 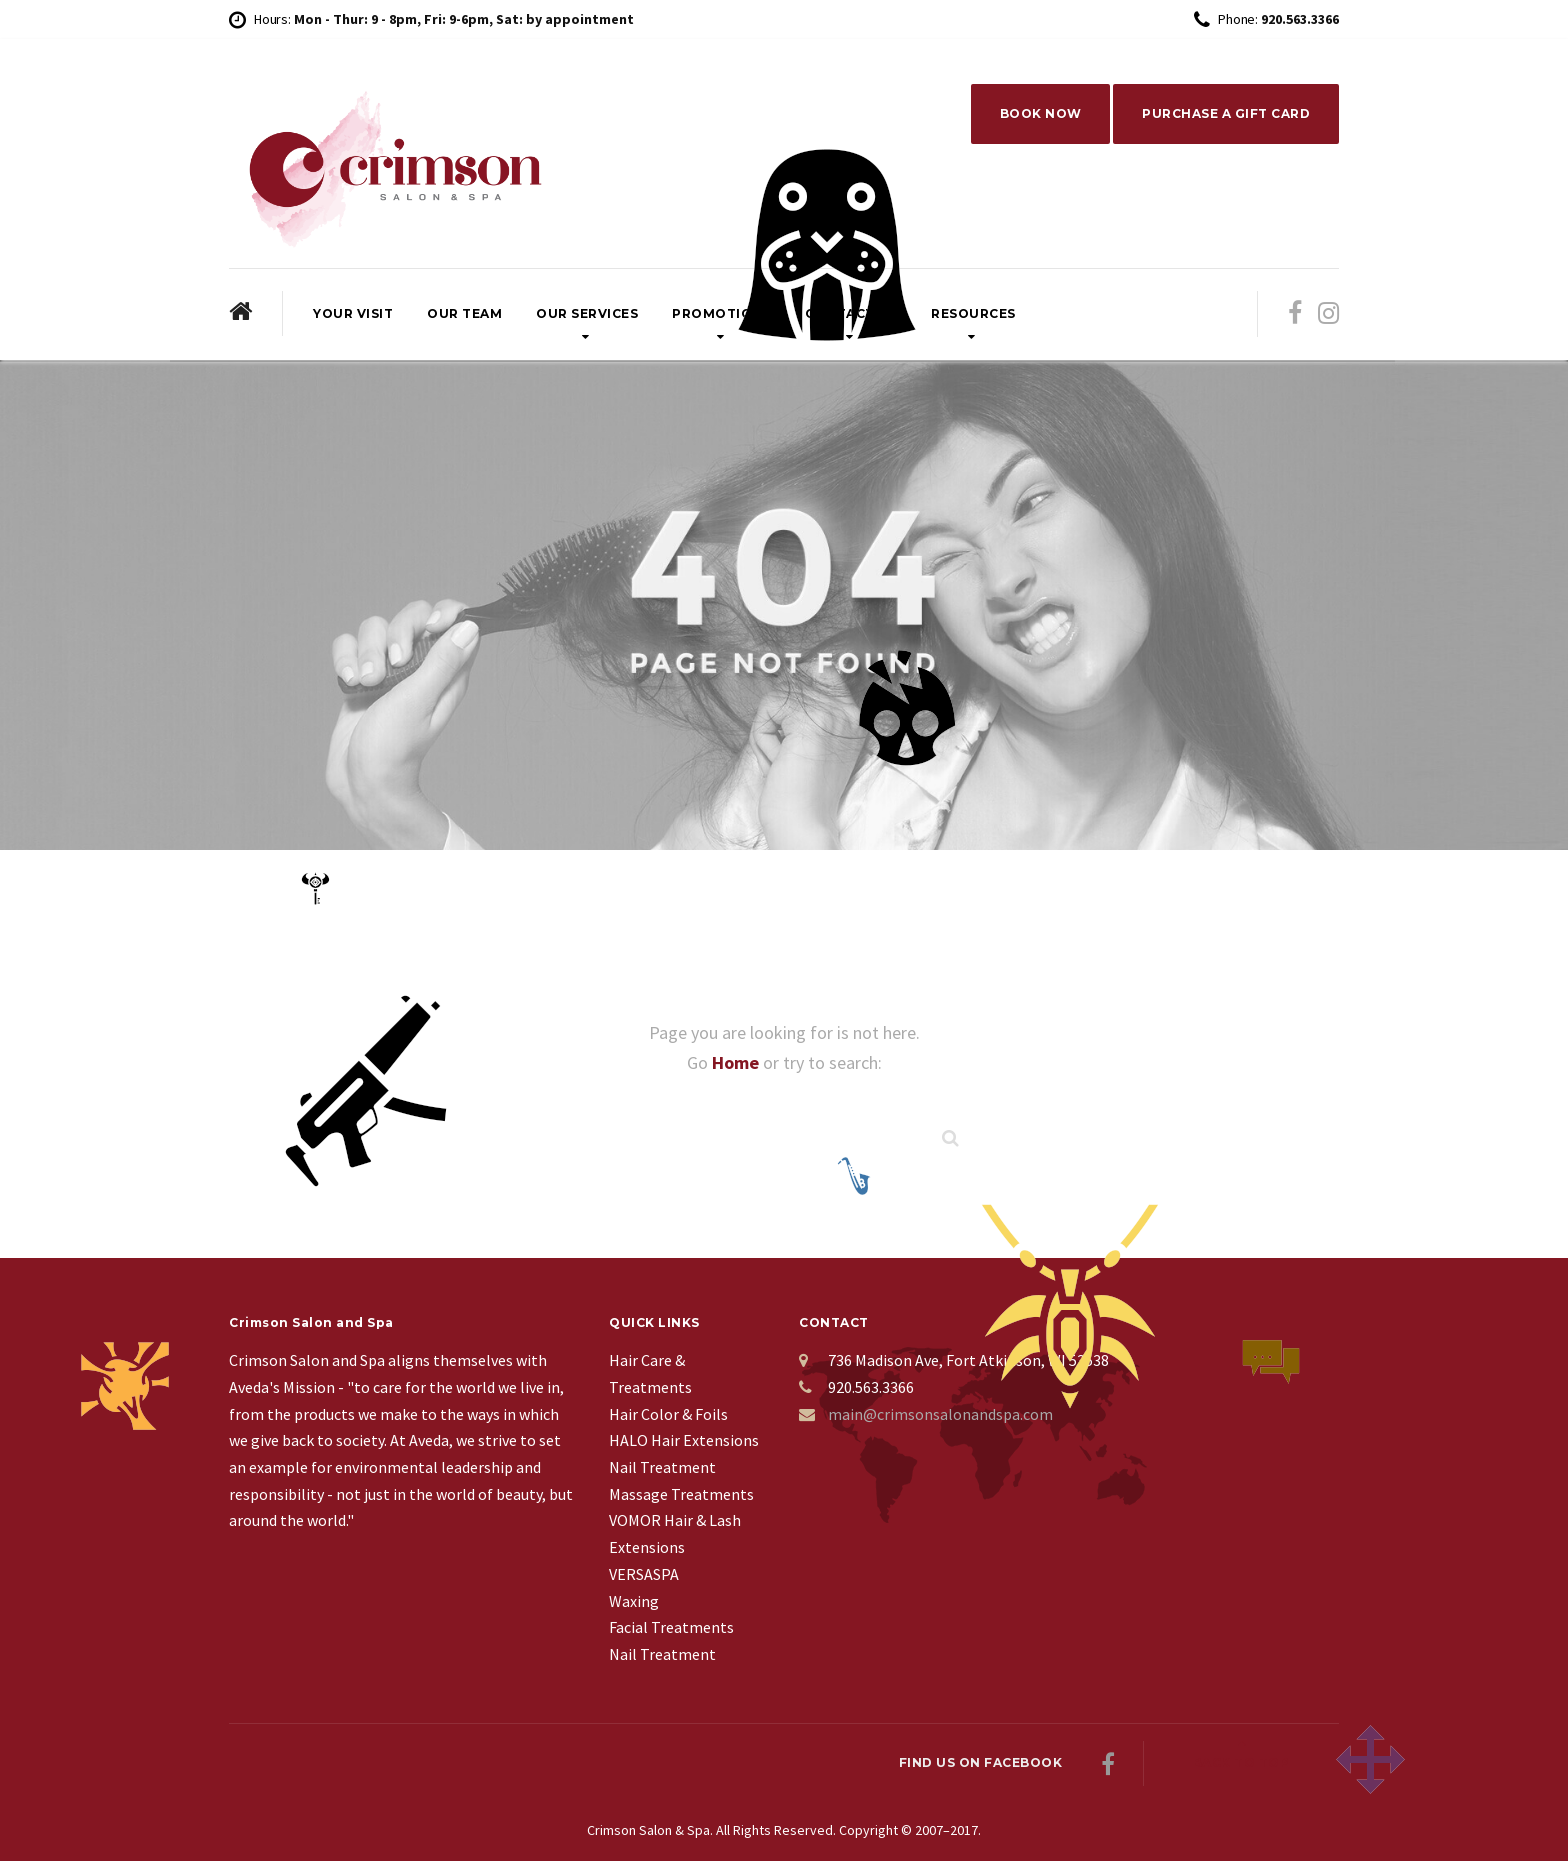 What do you see at coordinates (906, 710) in the screenshot?
I see `indicates player death or game over state` at bounding box center [906, 710].